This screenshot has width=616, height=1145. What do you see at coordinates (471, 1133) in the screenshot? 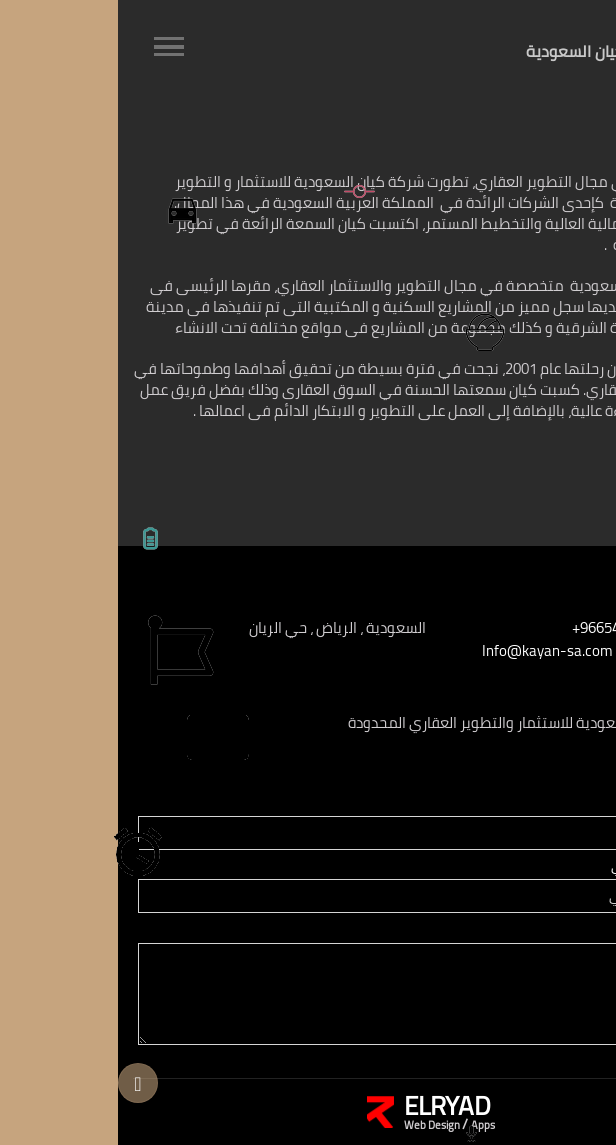
I see `access voice input settings` at bounding box center [471, 1133].